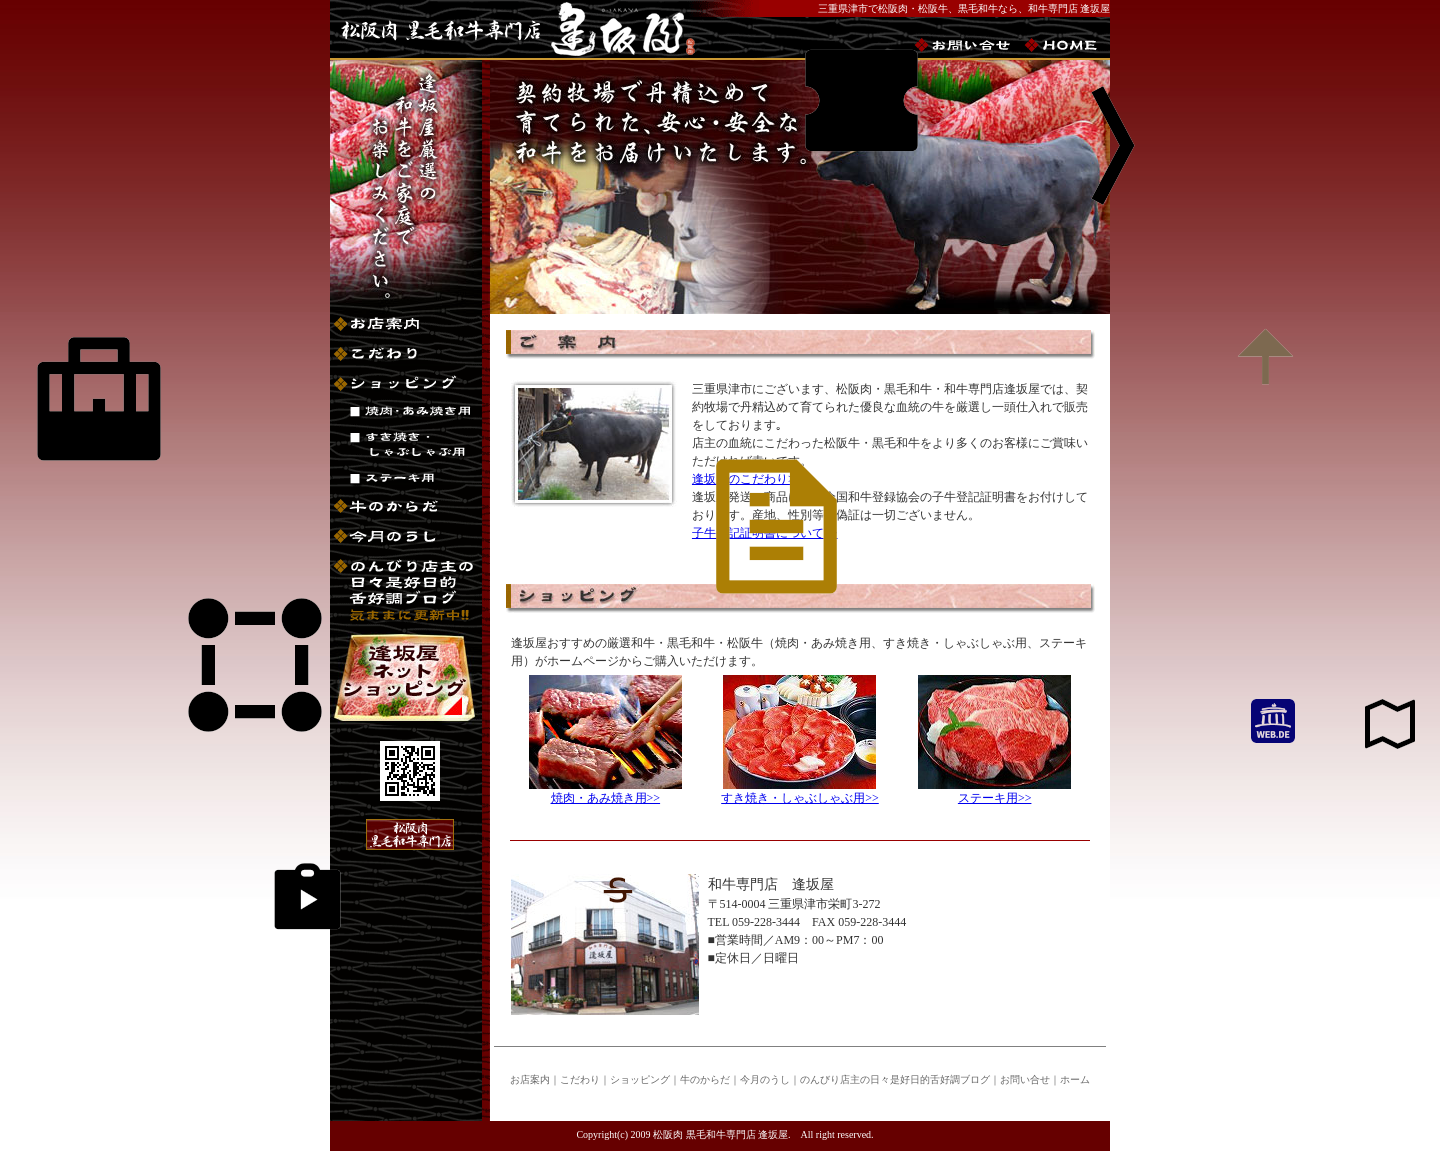 Image resolution: width=1440 pixels, height=1151 pixels. Describe the element at coordinates (1265, 356) in the screenshot. I see `scroll to top of page` at that location.